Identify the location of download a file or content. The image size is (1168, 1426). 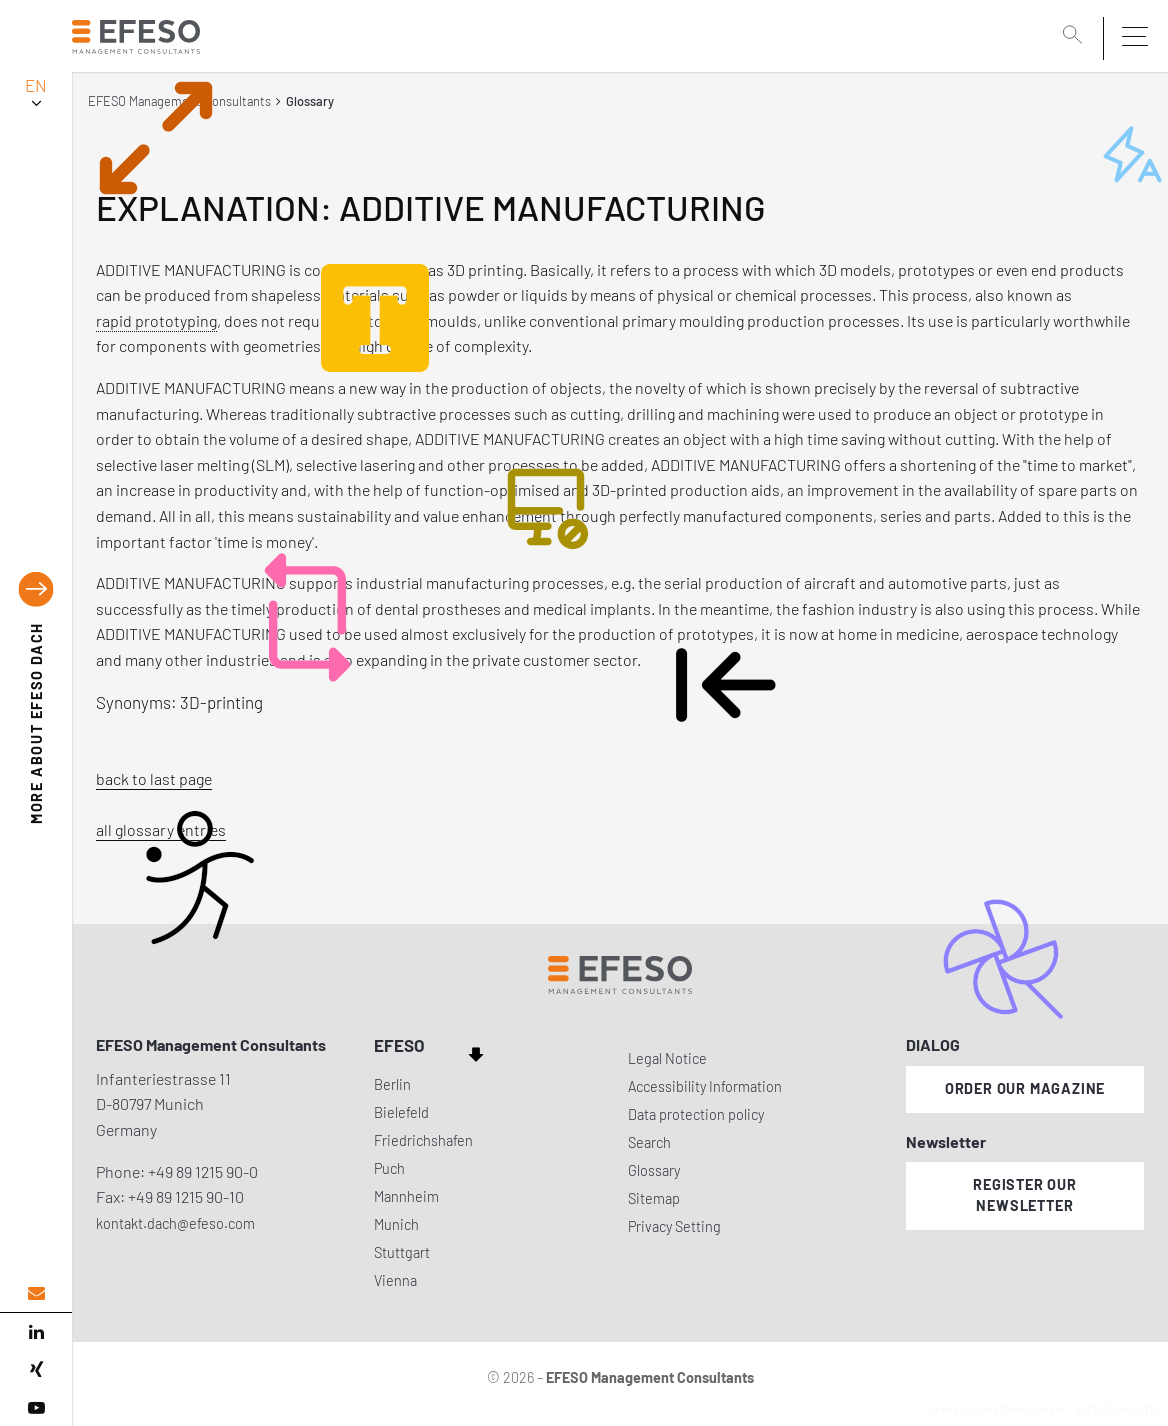
(476, 1054).